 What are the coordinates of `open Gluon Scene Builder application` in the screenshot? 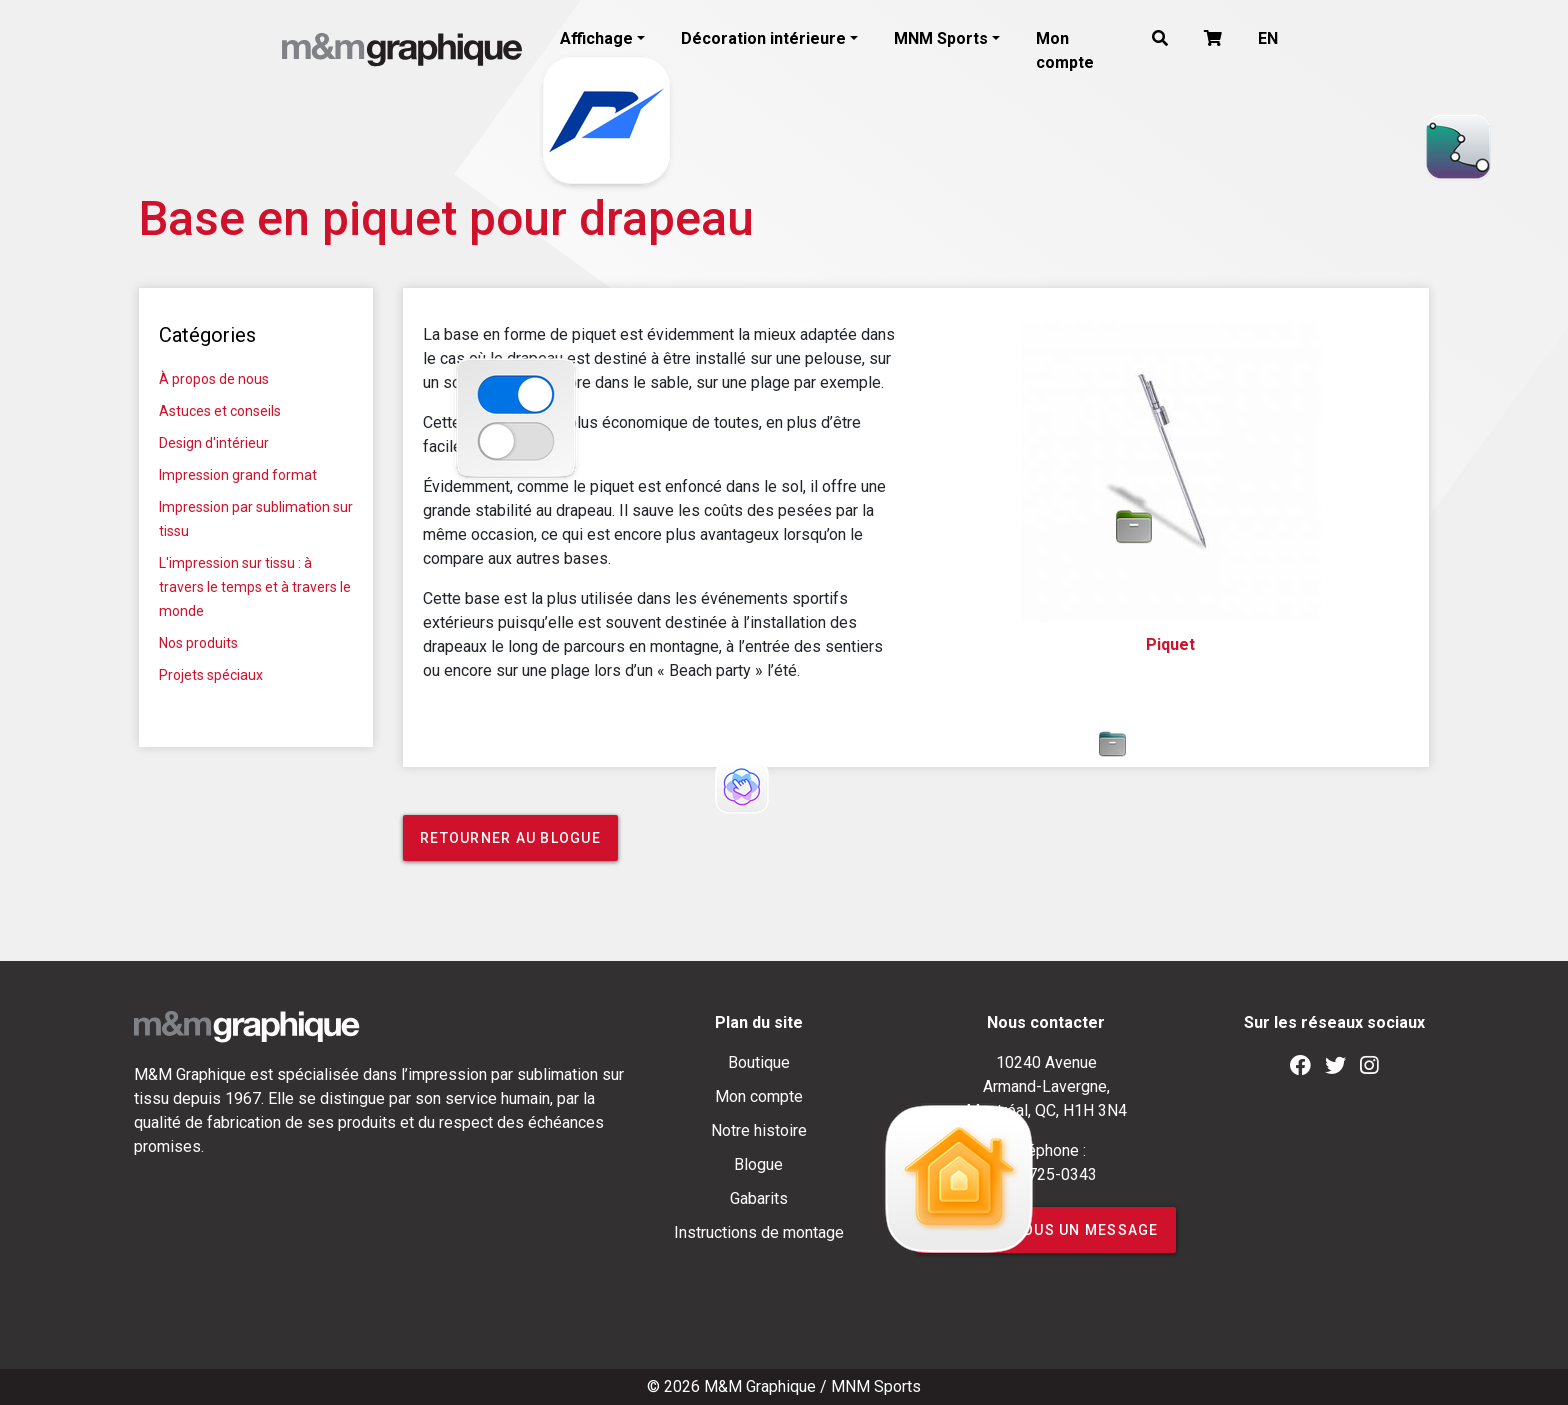 It's located at (740, 787).